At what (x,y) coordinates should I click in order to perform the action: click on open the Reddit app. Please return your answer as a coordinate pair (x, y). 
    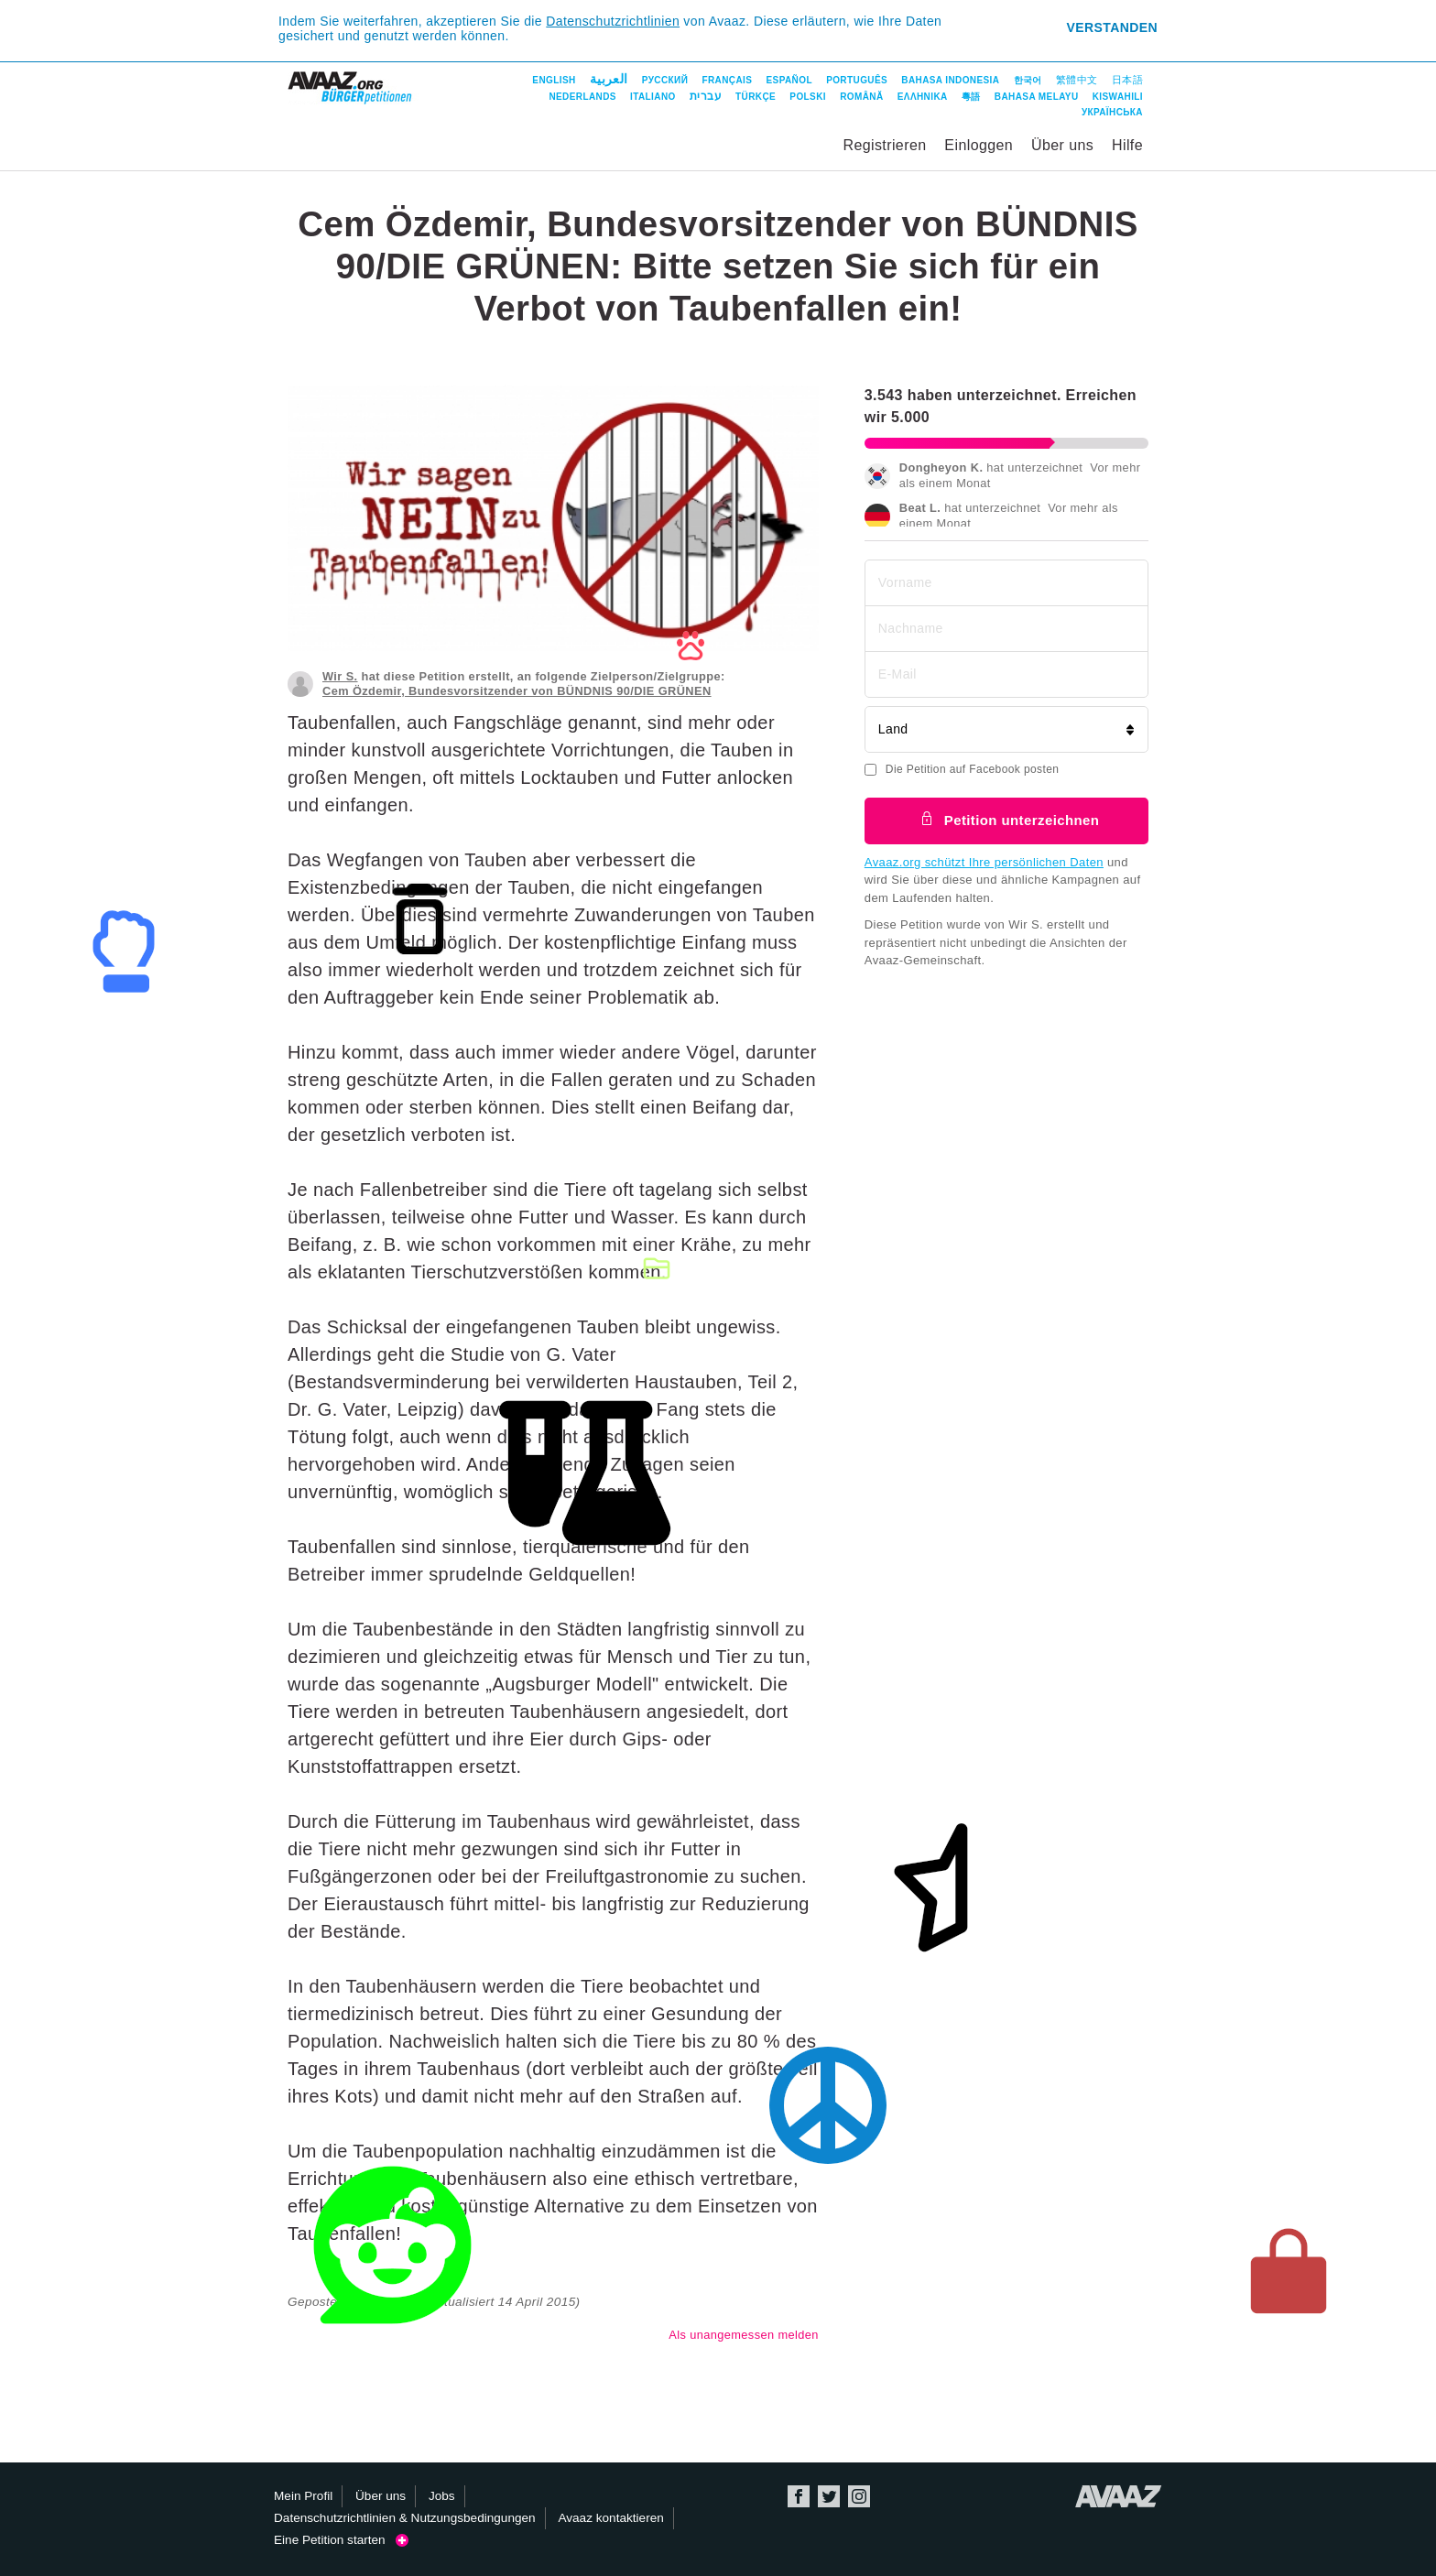
    Looking at the image, I should click on (392, 2244).